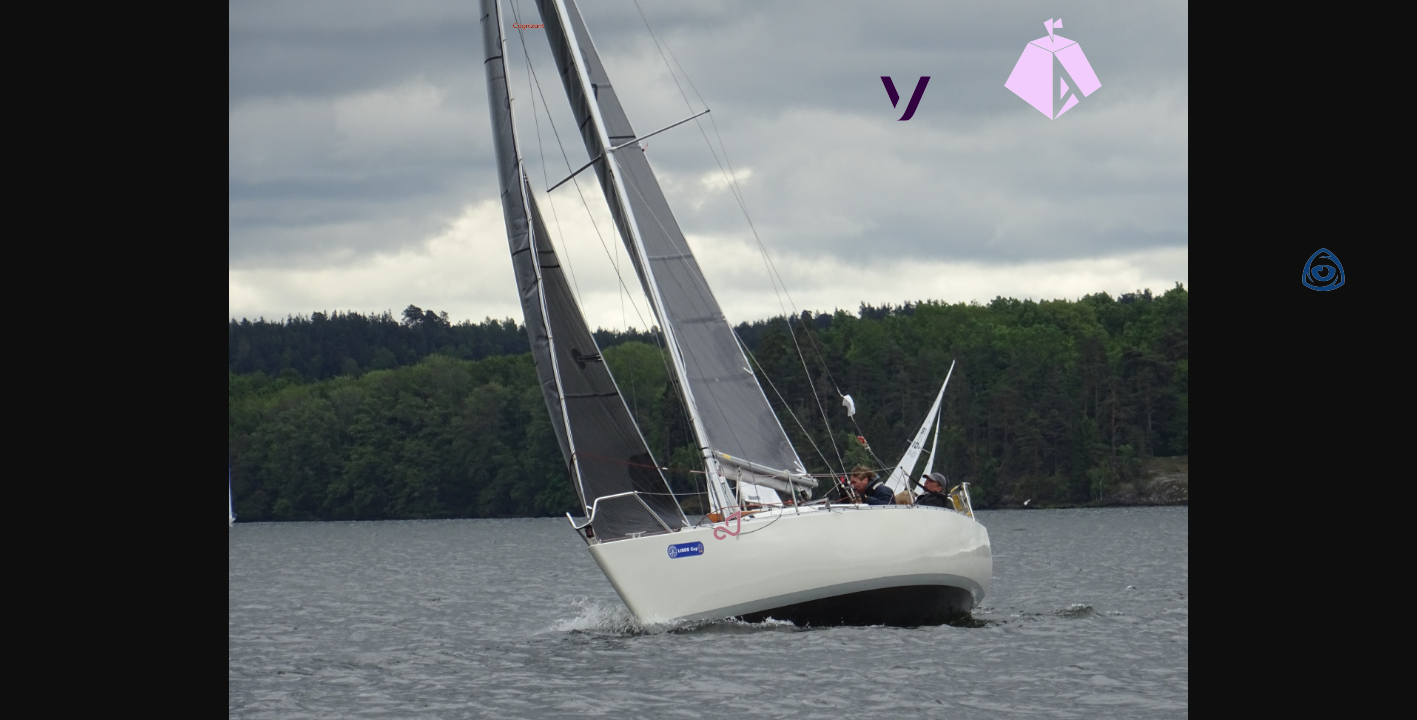 Image resolution: width=1417 pixels, height=720 pixels. I want to click on vonage app or service, so click(905, 98).